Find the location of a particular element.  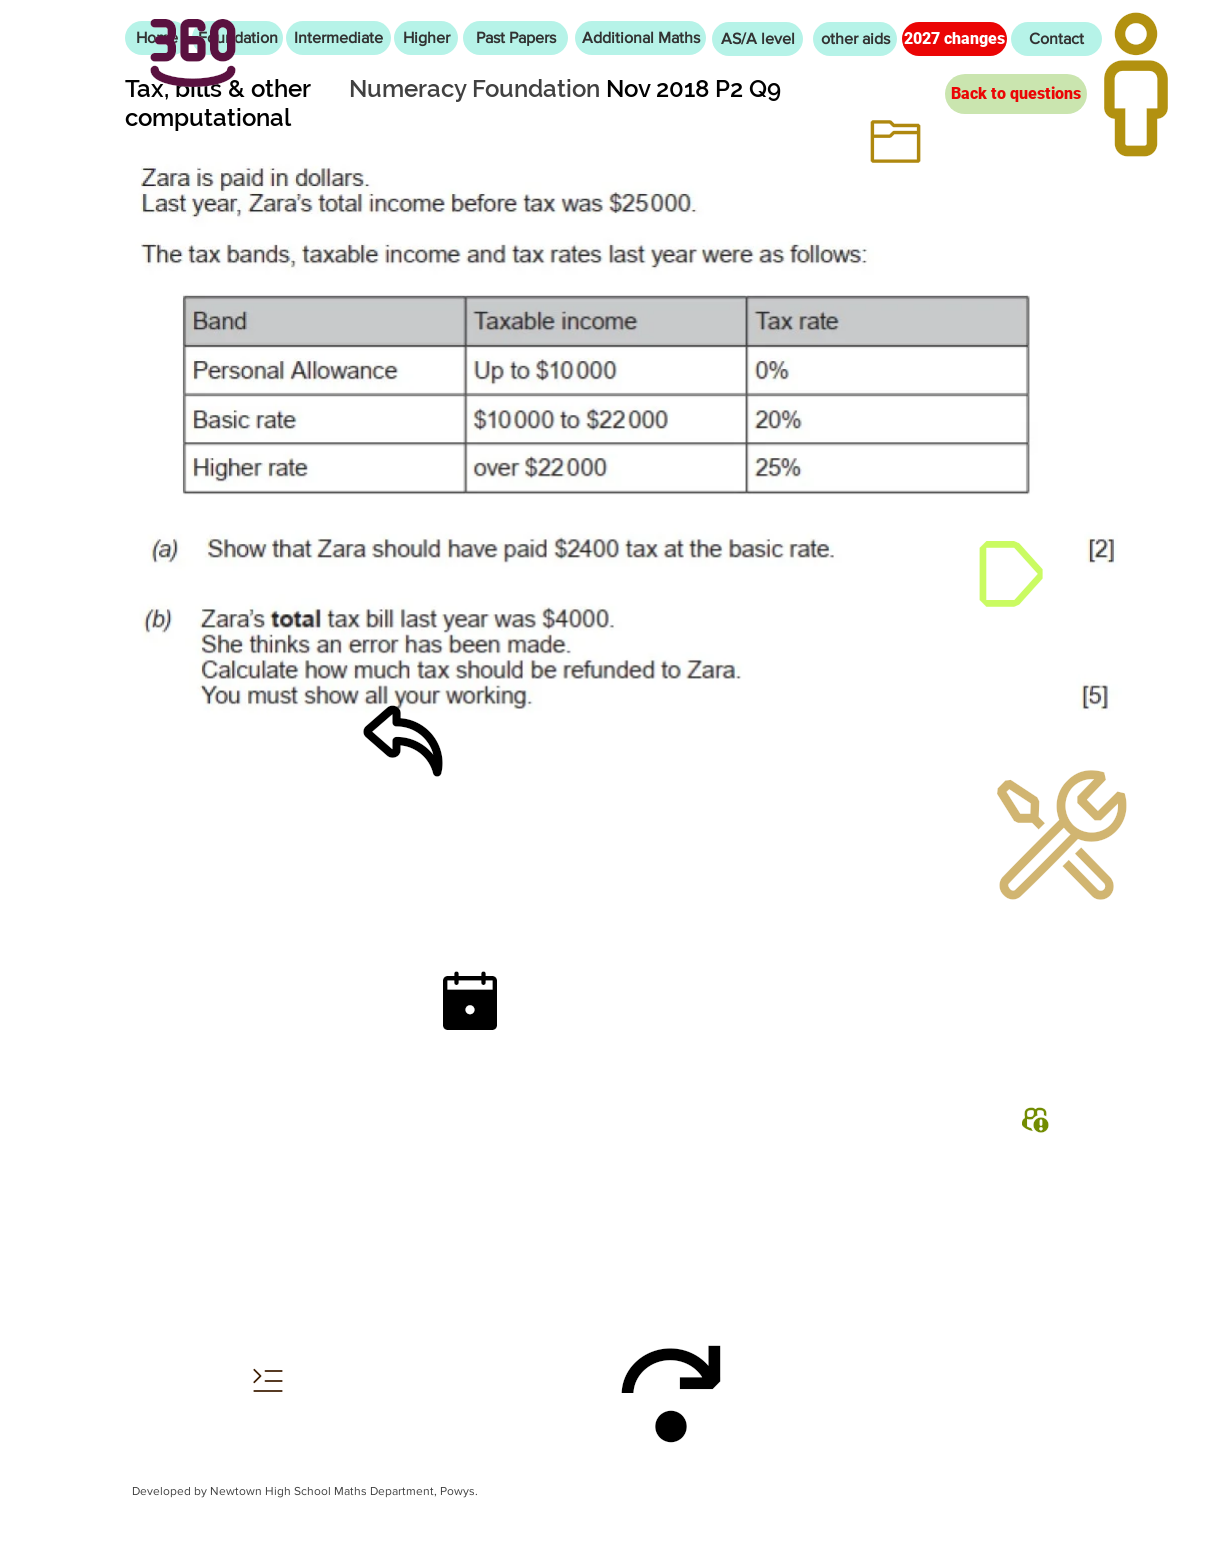

indicates the current line in debug mode is located at coordinates (1007, 574).